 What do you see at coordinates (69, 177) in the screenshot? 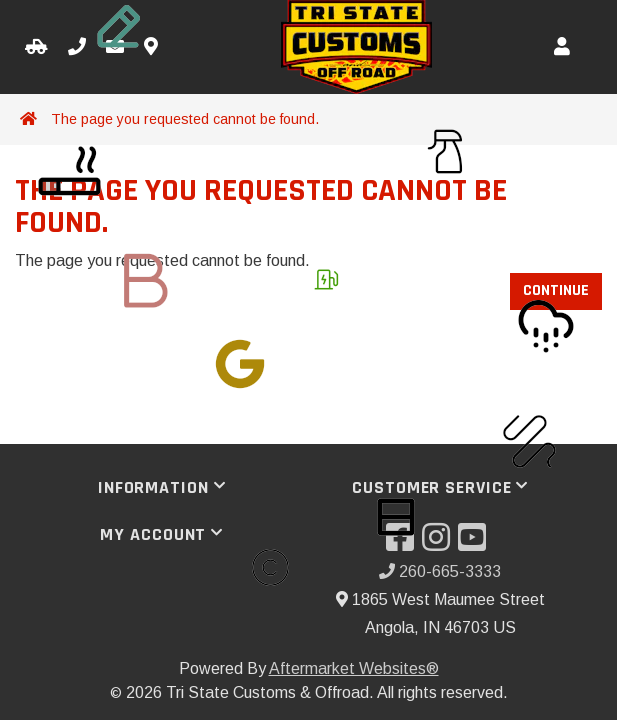
I see `indicates a designated smoking area` at bounding box center [69, 177].